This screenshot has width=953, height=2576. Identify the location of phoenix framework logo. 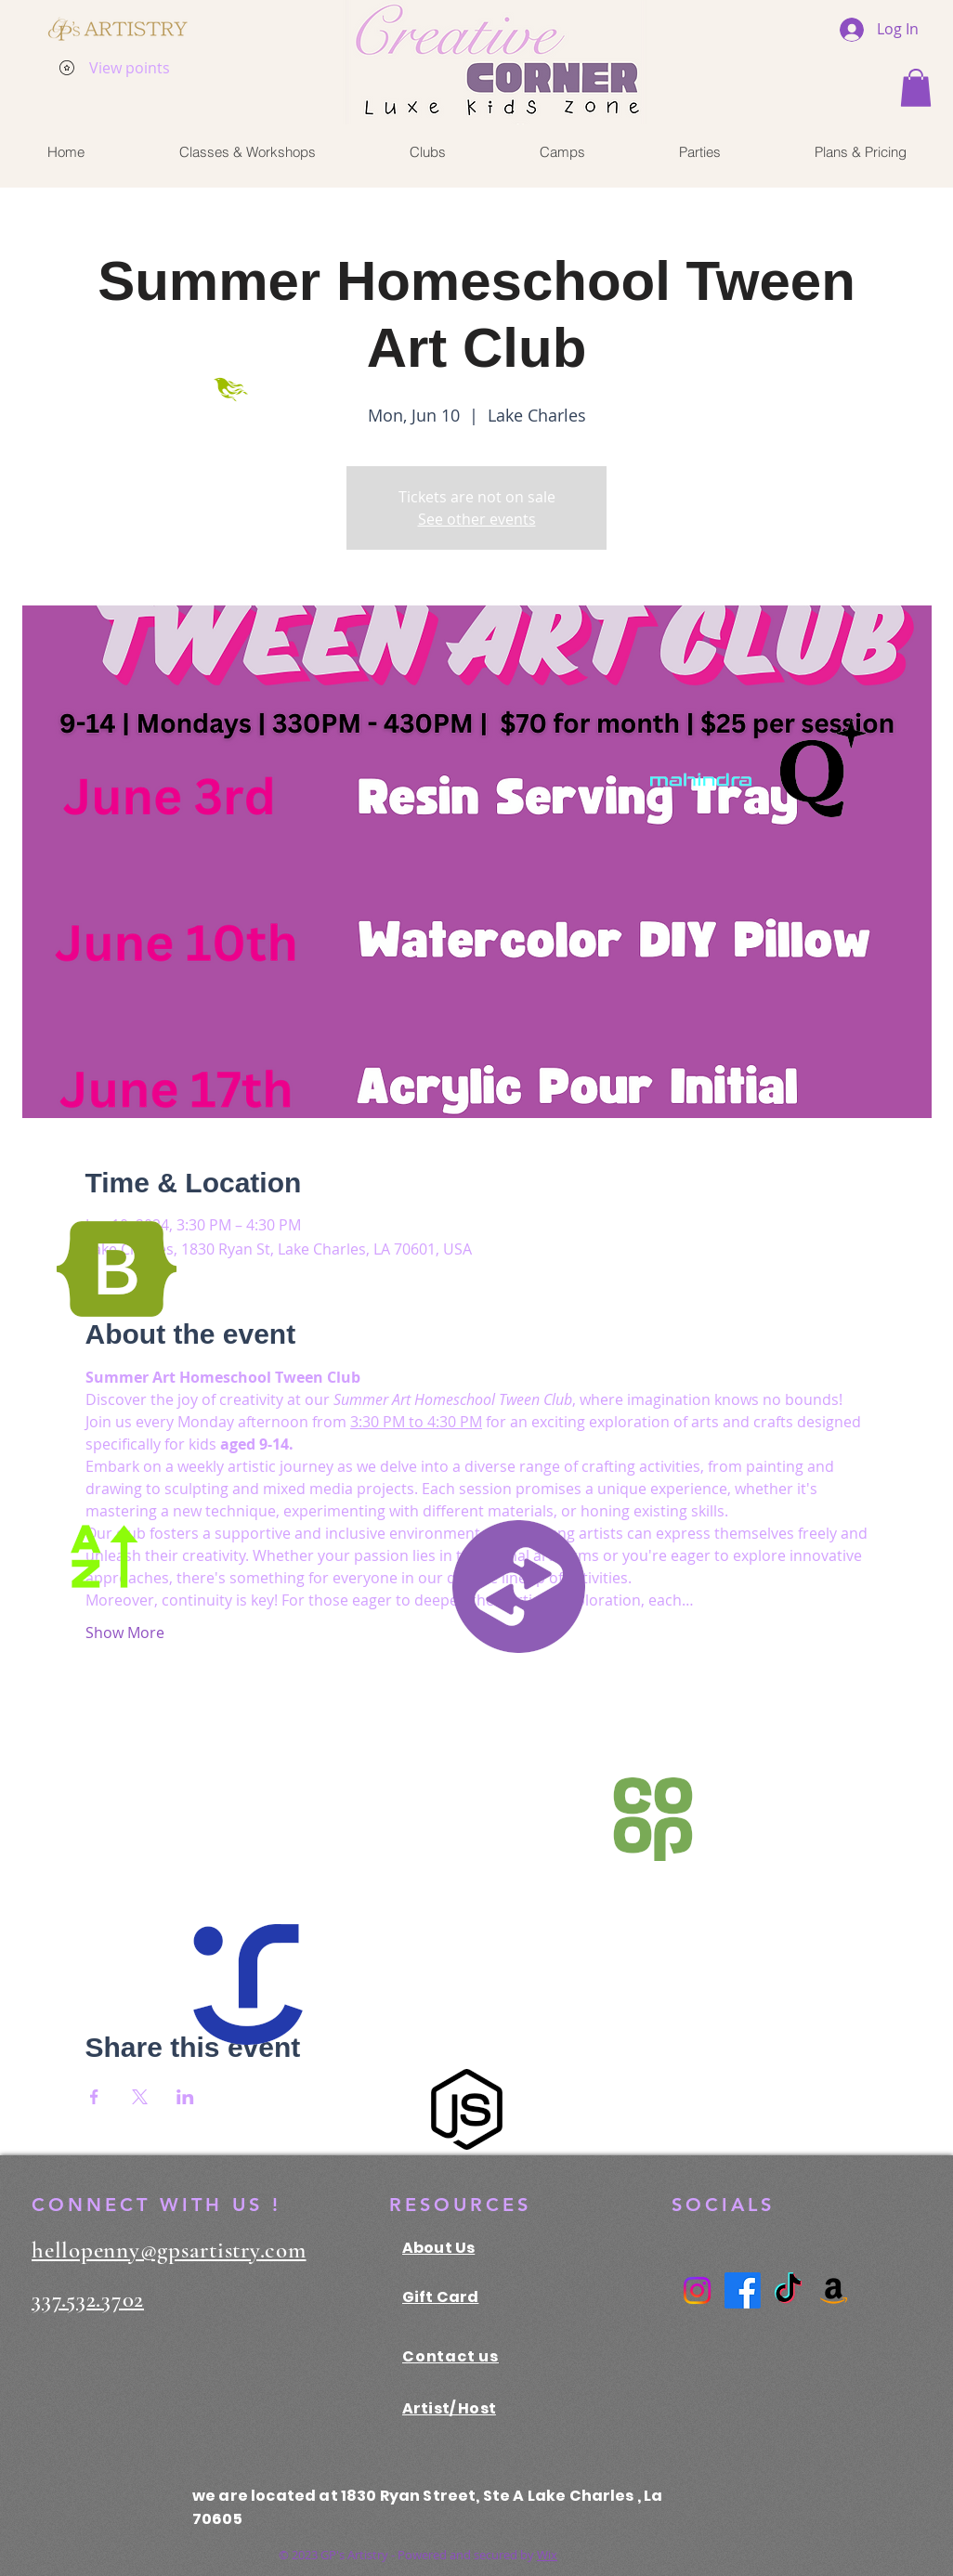
(230, 389).